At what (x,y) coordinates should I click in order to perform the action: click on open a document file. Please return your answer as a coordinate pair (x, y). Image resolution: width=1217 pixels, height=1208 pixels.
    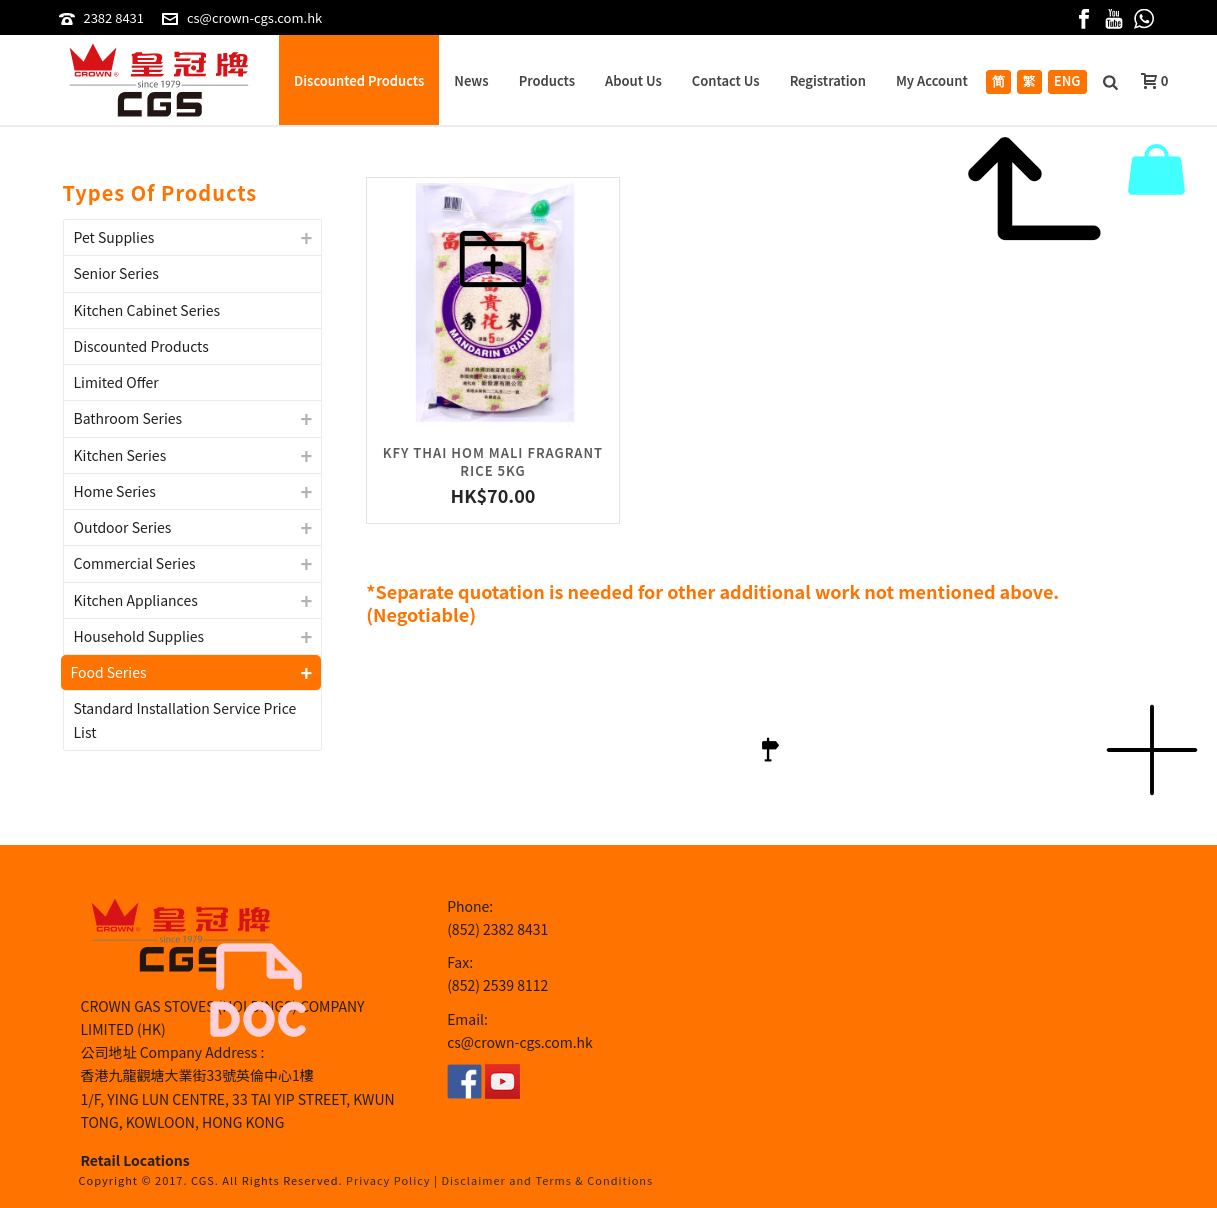
    Looking at the image, I should click on (259, 994).